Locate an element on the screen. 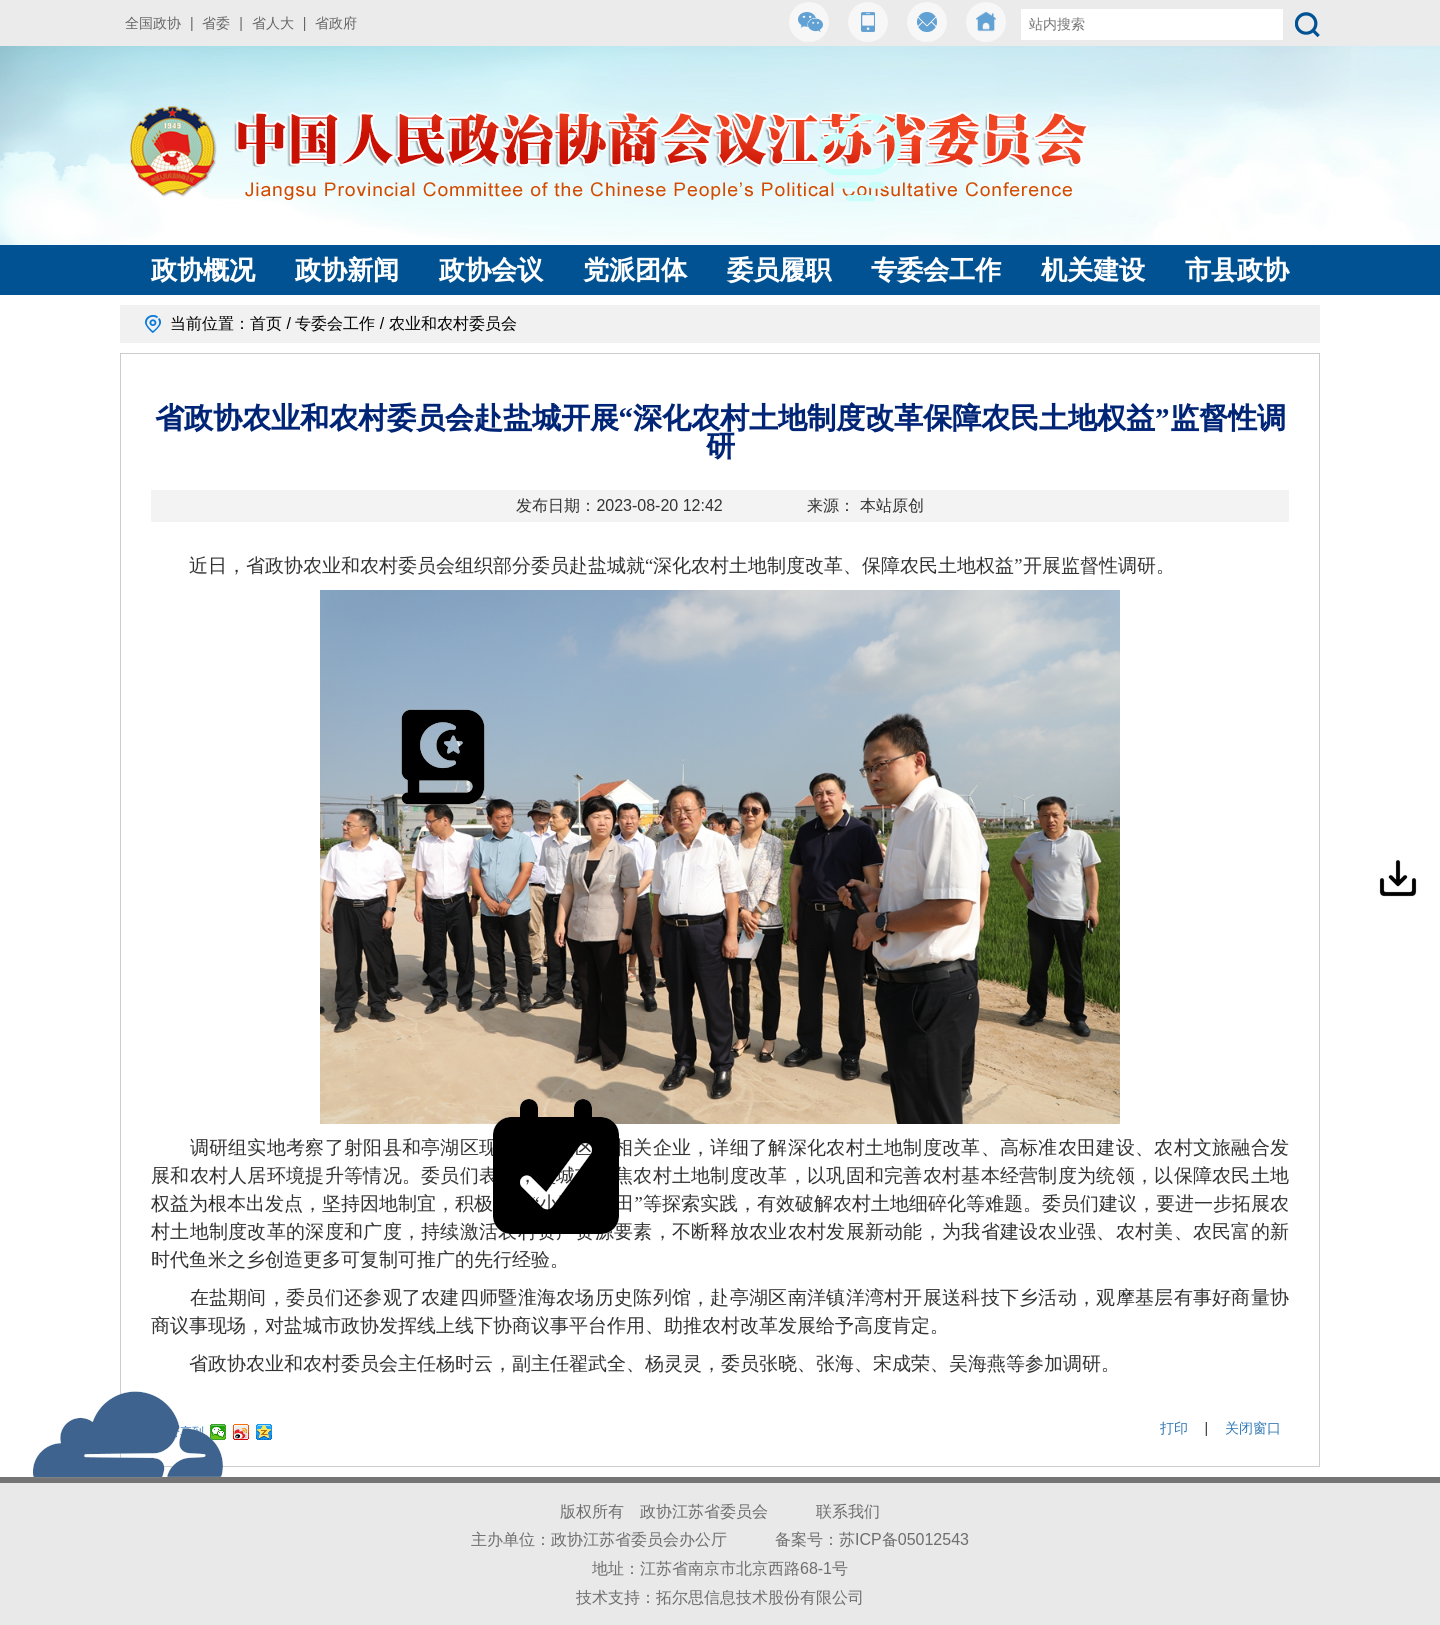 The height and width of the screenshot is (1625, 1440). Cloudflare logo is located at coordinates (128, 1439).